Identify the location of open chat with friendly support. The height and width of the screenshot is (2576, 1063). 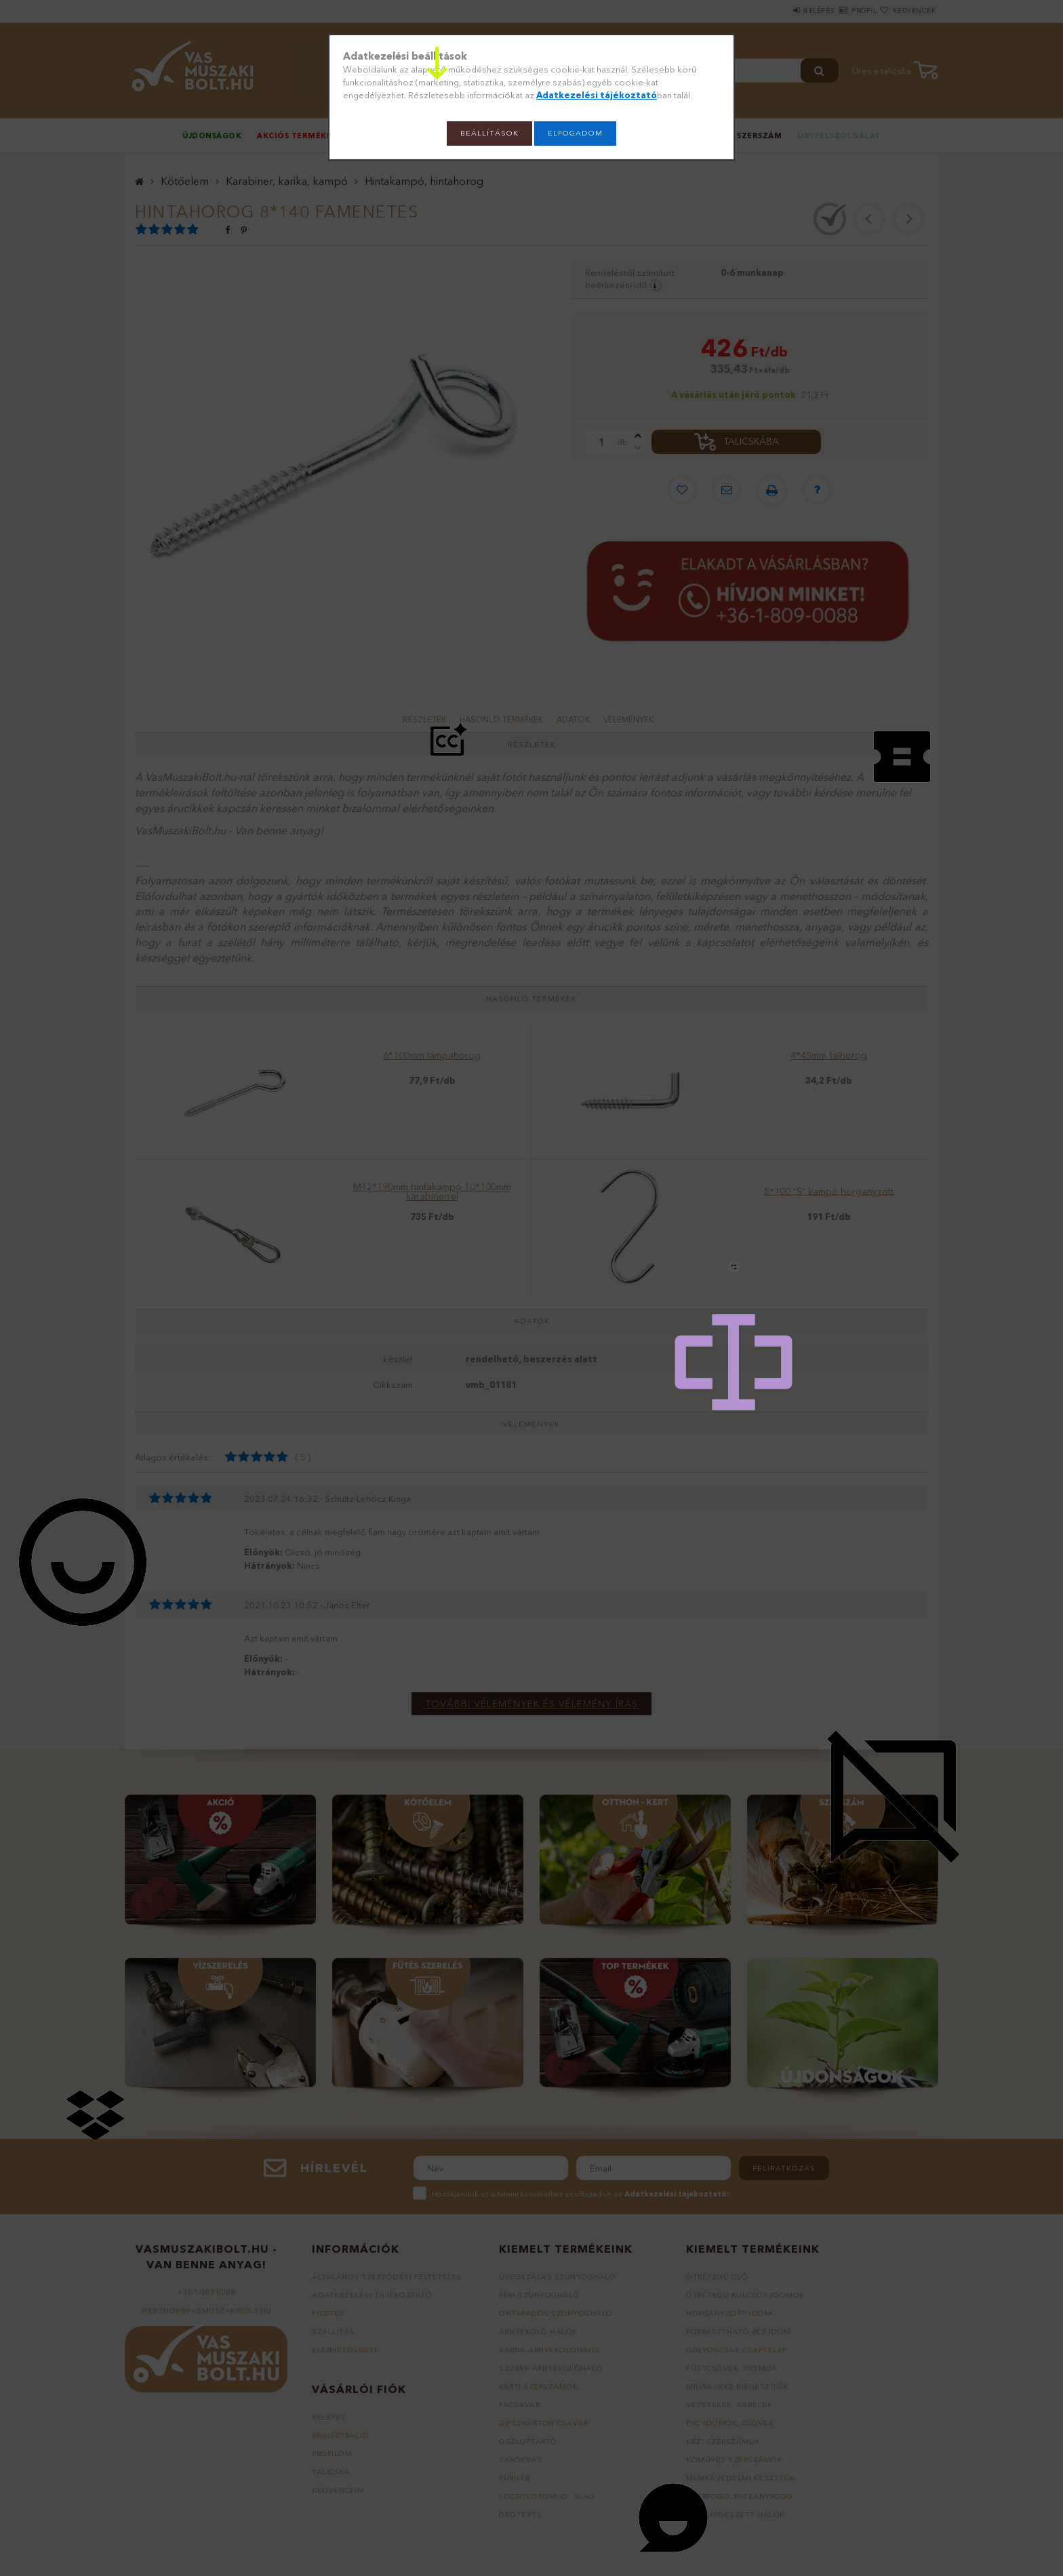
(673, 2518).